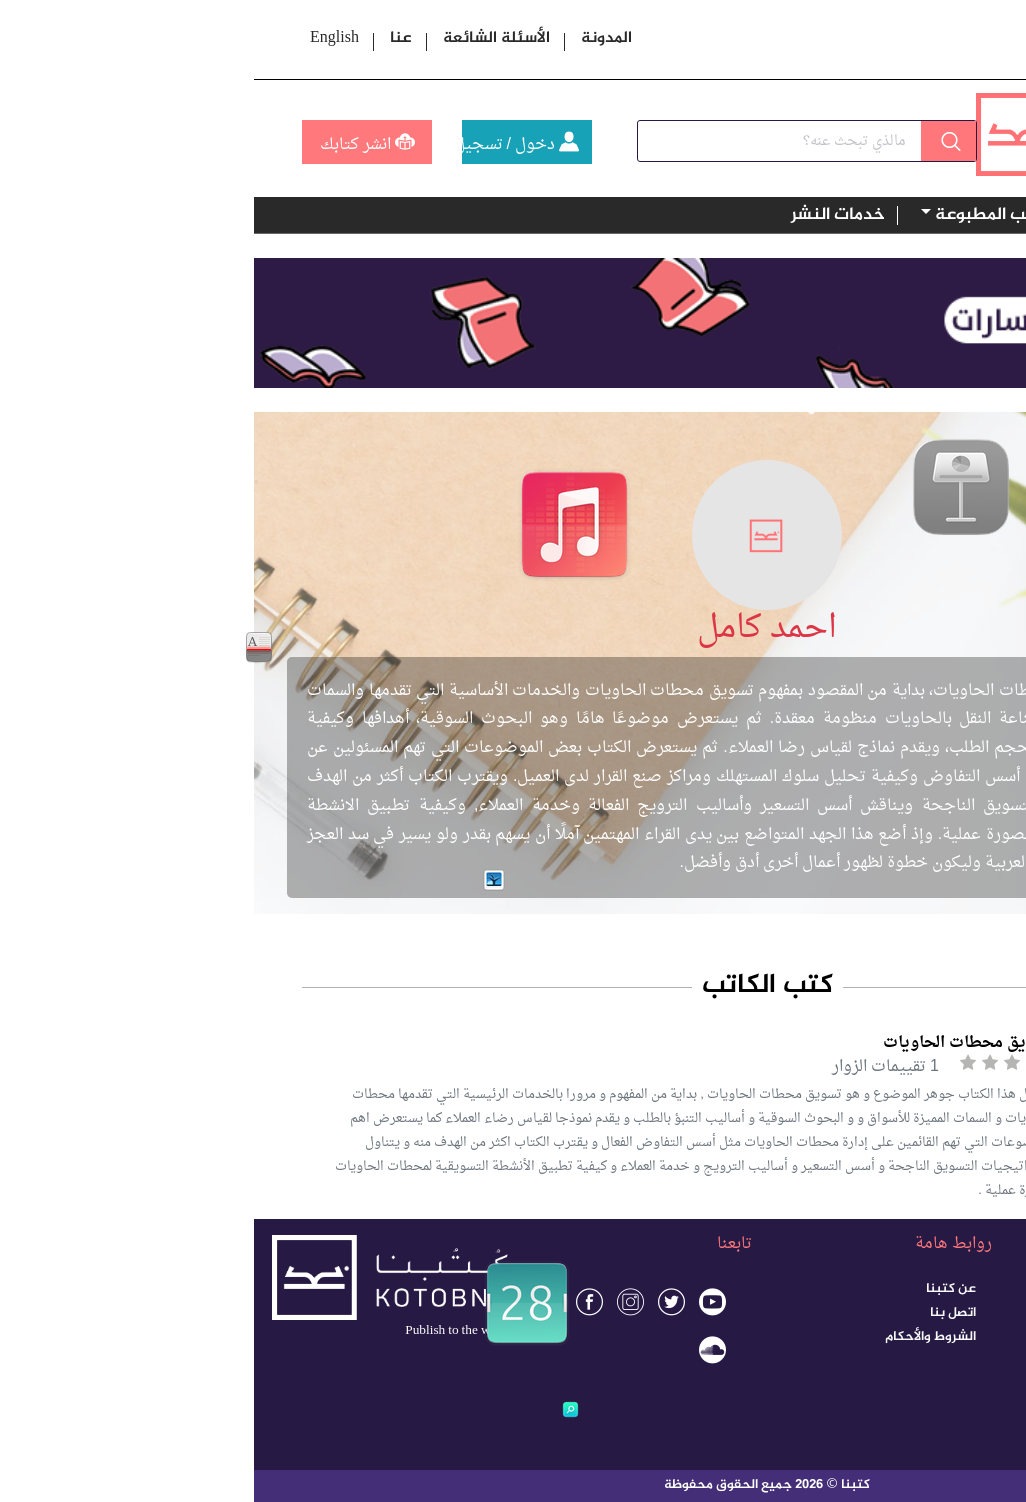 The height and width of the screenshot is (1502, 1026). Describe the element at coordinates (527, 1303) in the screenshot. I see `open the GNOME calendar application` at that location.